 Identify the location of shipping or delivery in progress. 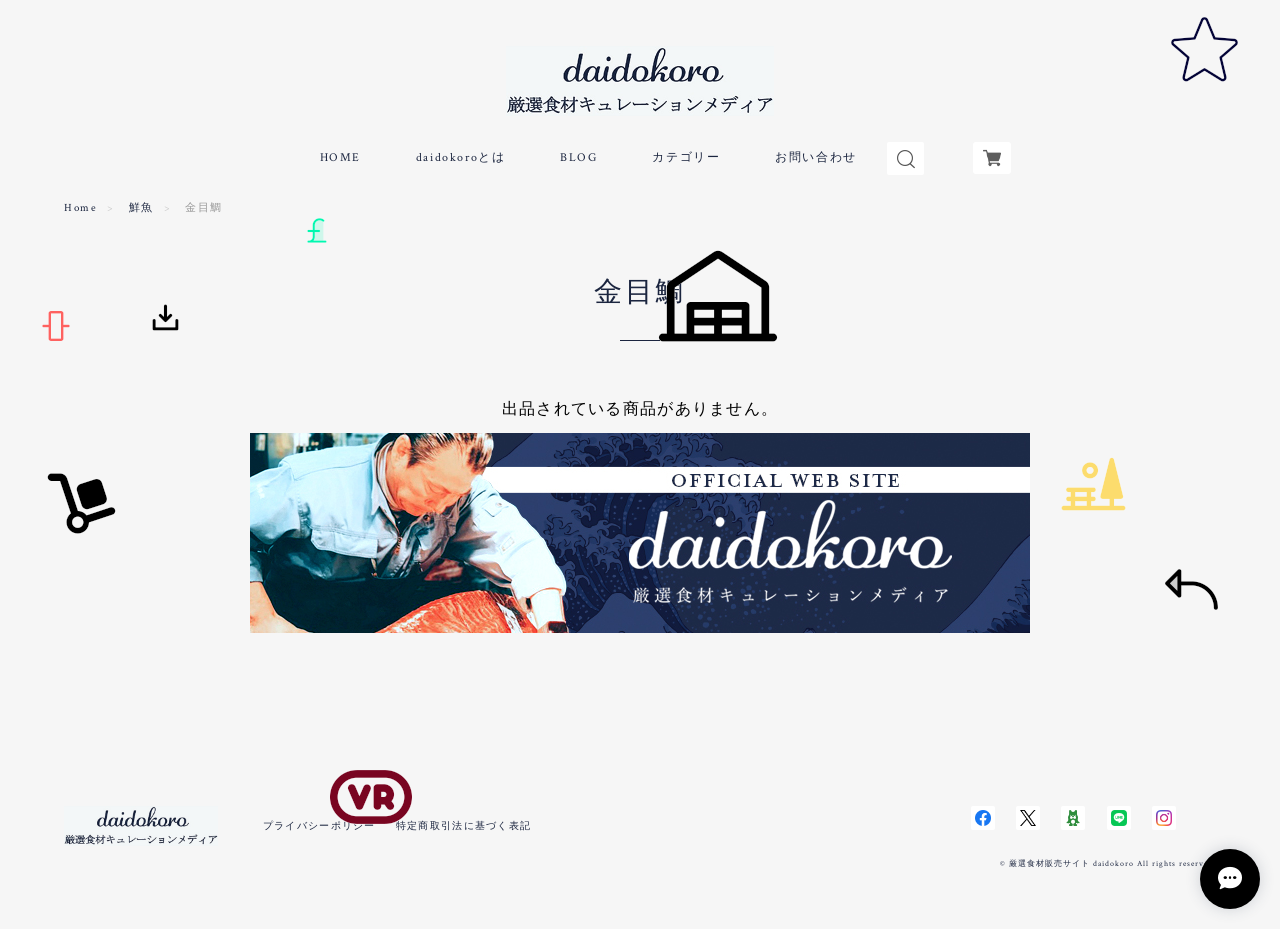
(81, 503).